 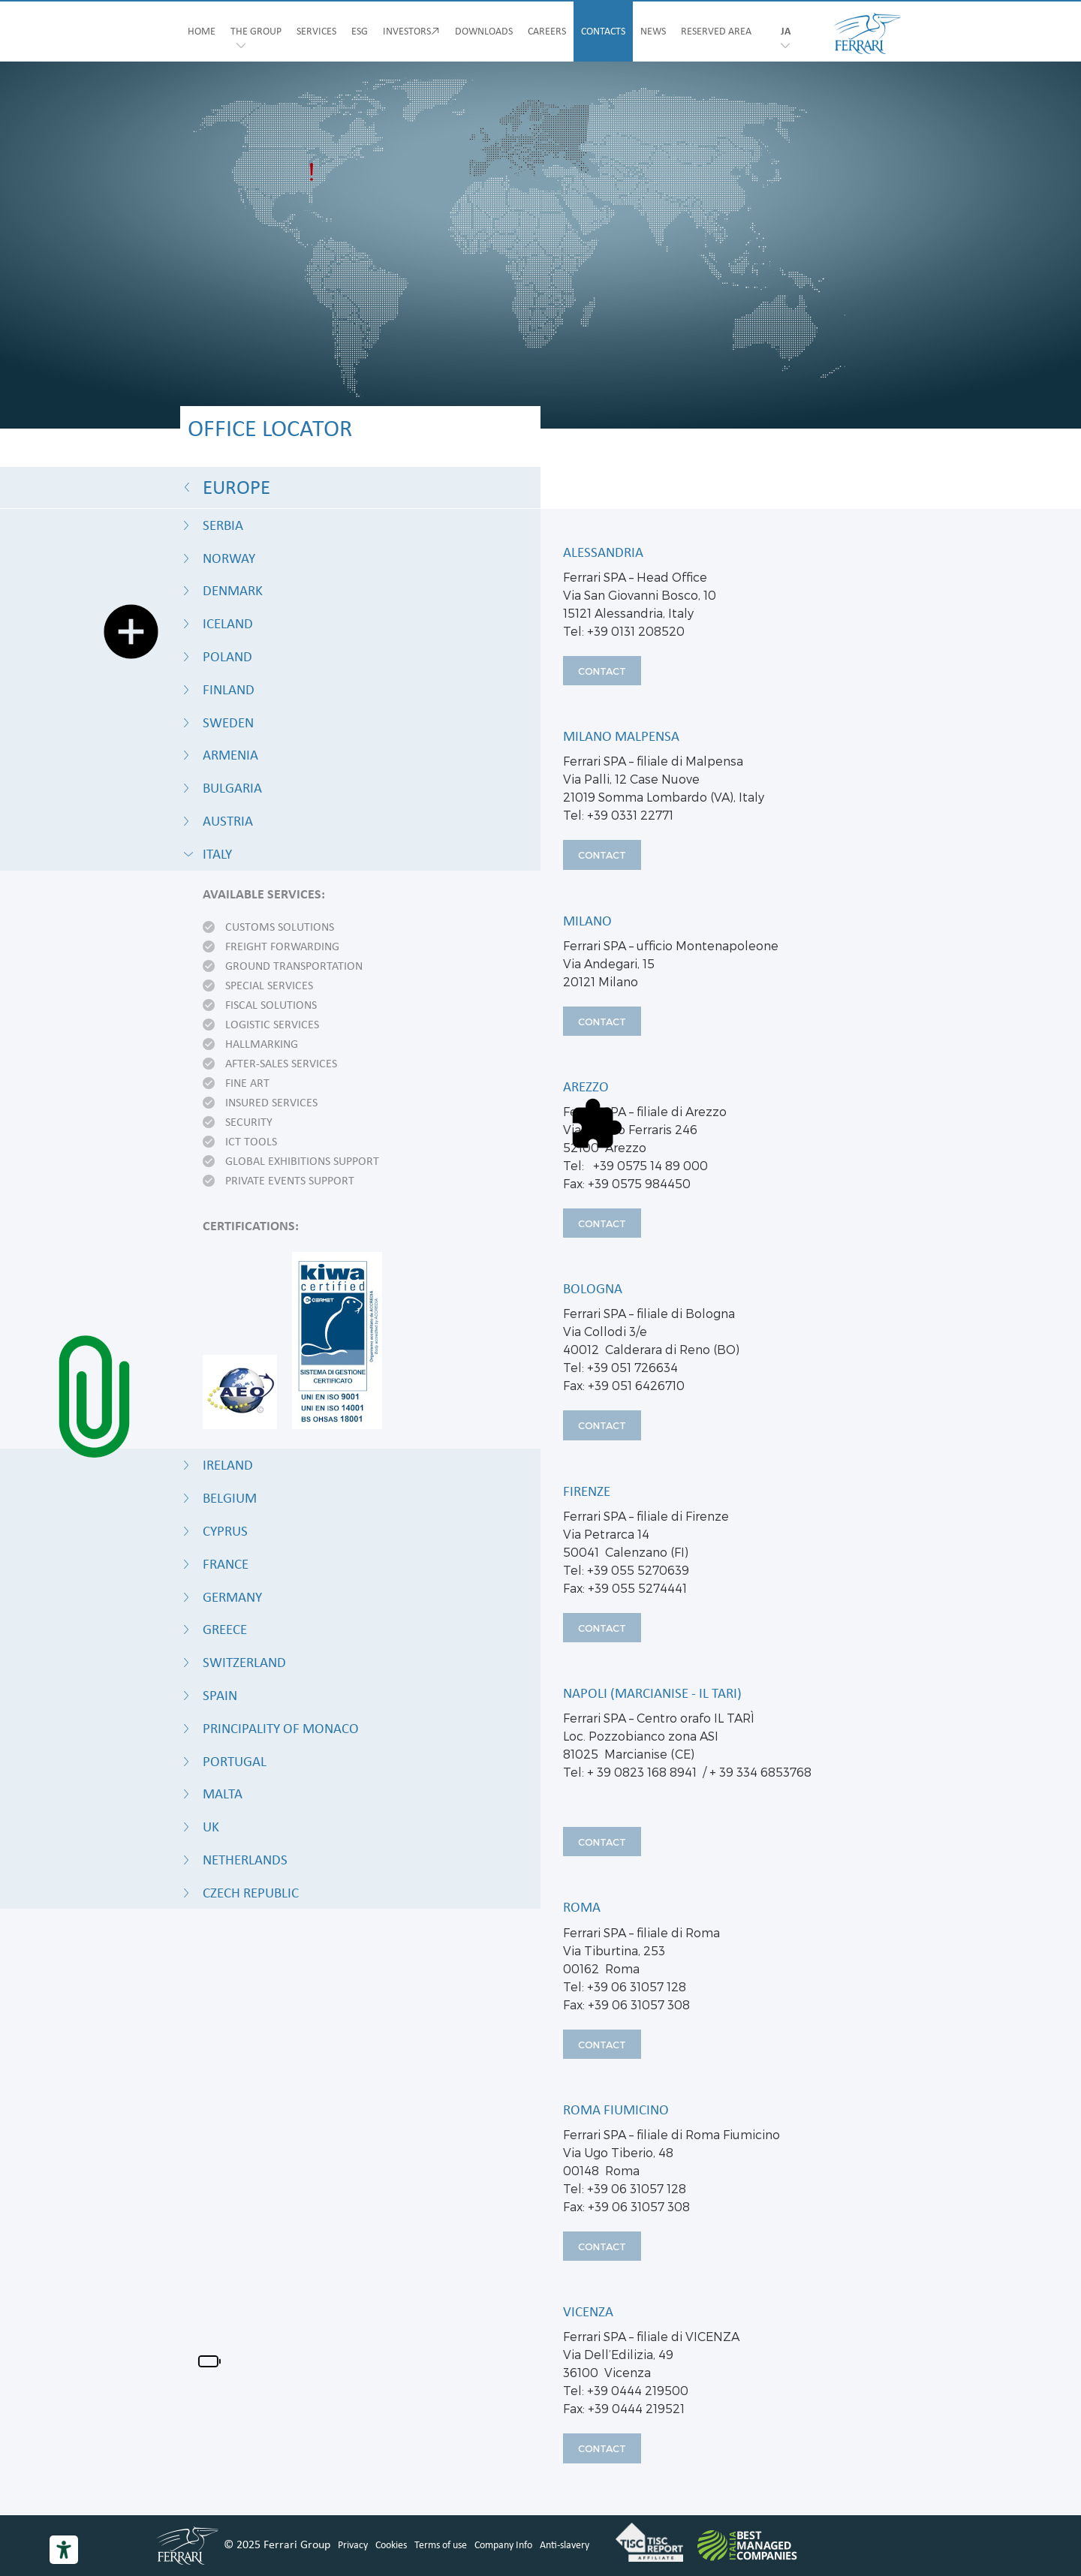 What do you see at coordinates (597, 1123) in the screenshot?
I see `manage browser extensions` at bounding box center [597, 1123].